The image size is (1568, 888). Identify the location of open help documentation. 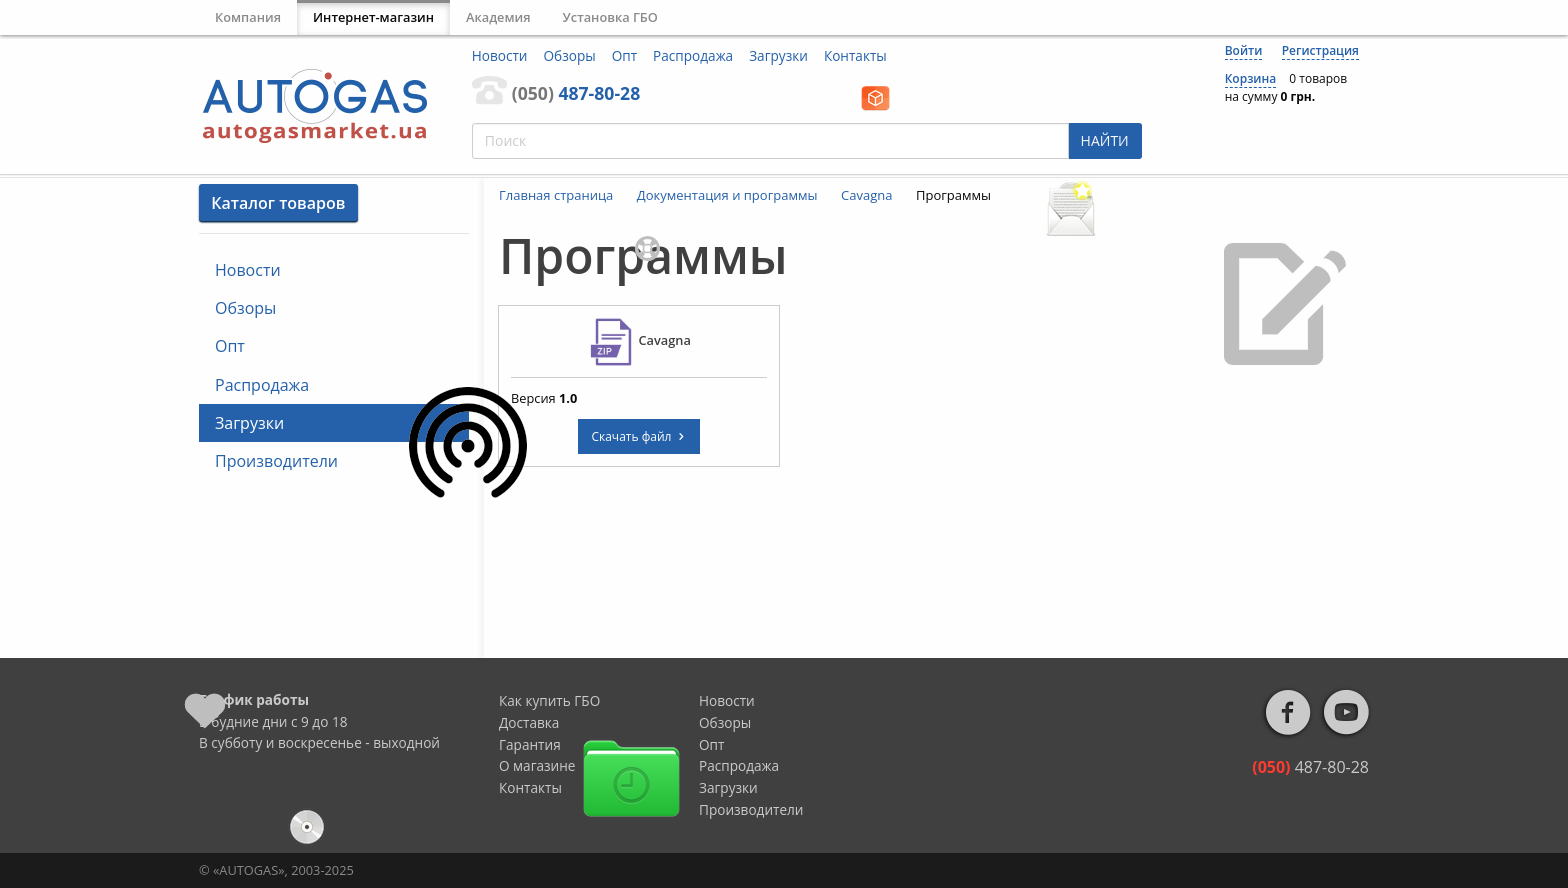
(647, 248).